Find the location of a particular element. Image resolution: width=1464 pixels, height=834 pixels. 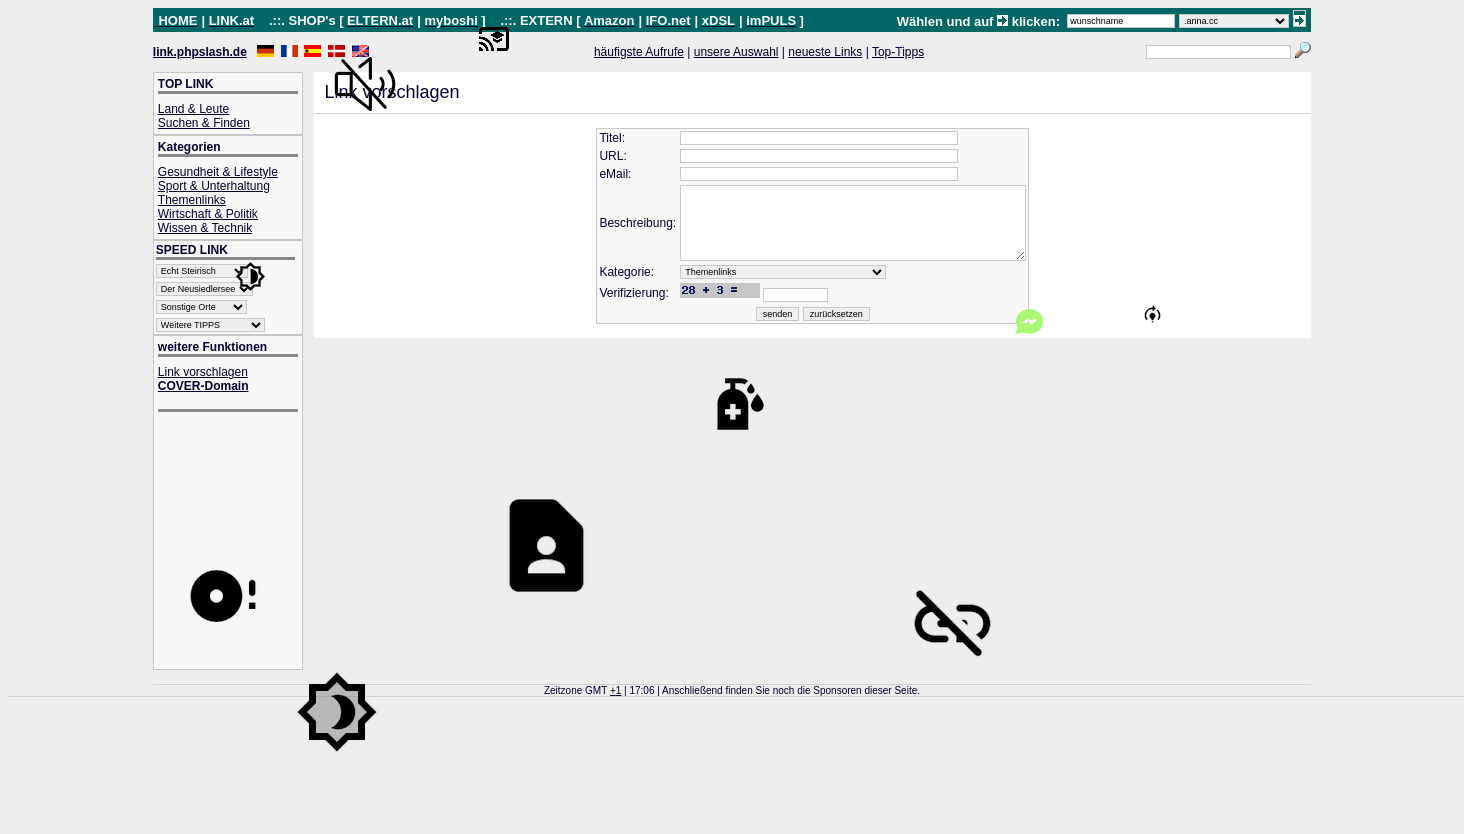

cast or share screen to classroom display is located at coordinates (494, 39).